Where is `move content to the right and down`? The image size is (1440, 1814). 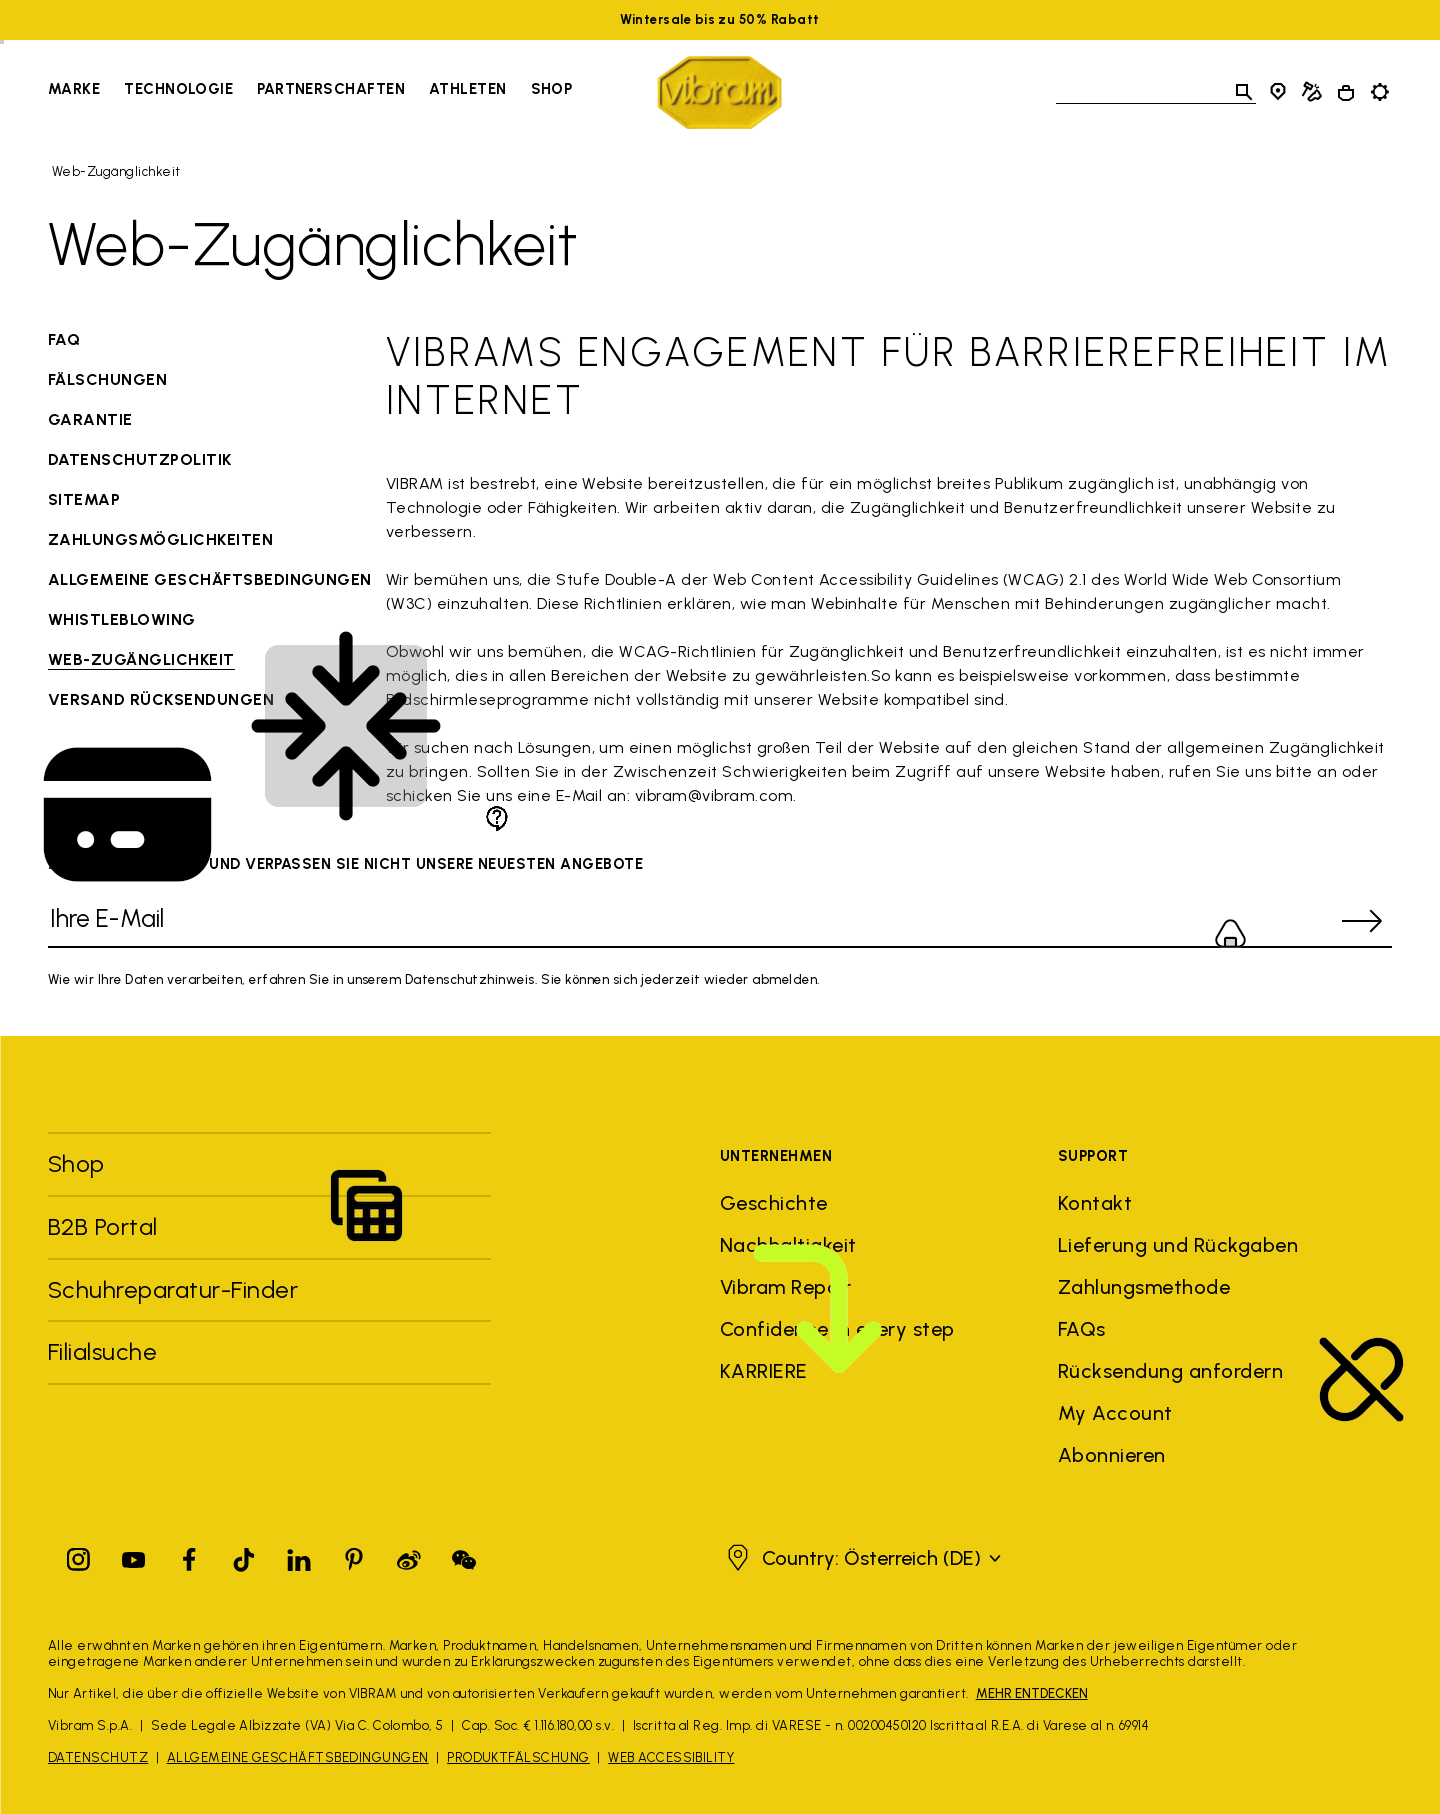
move content to the right and down is located at coordinates (813, 1304).